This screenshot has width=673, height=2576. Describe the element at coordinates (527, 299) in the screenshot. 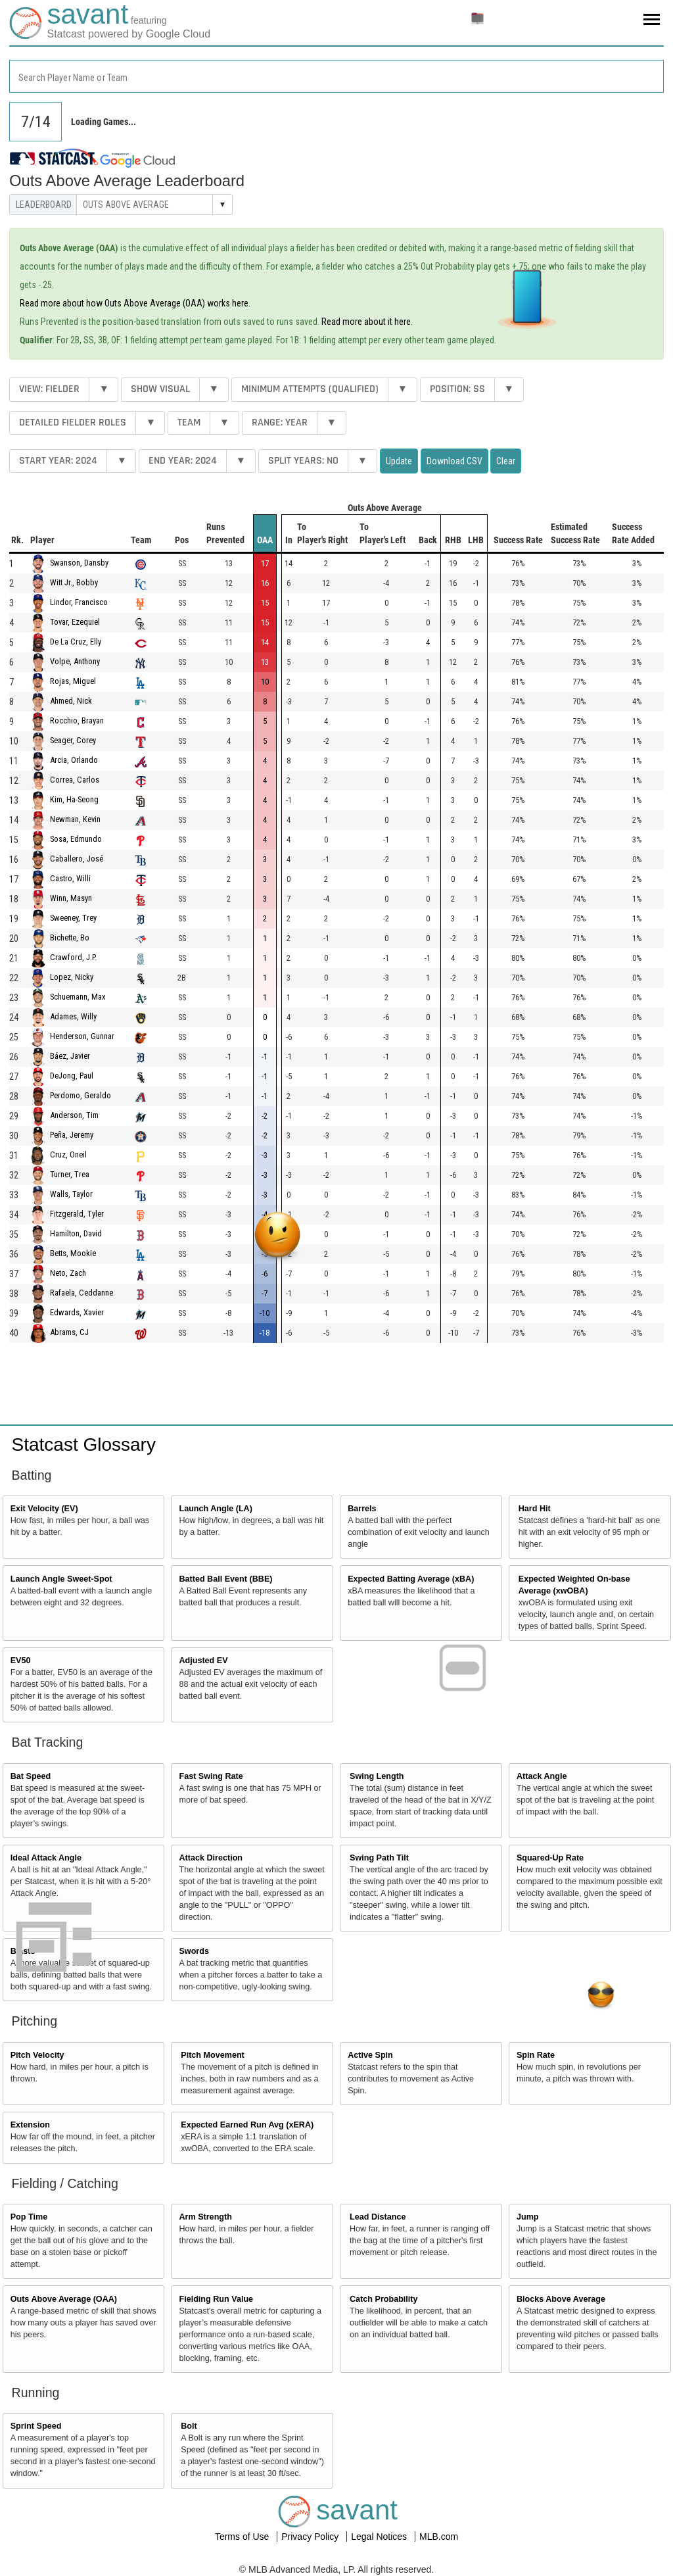

I see `enable mobile hotspot sharing` at that location.